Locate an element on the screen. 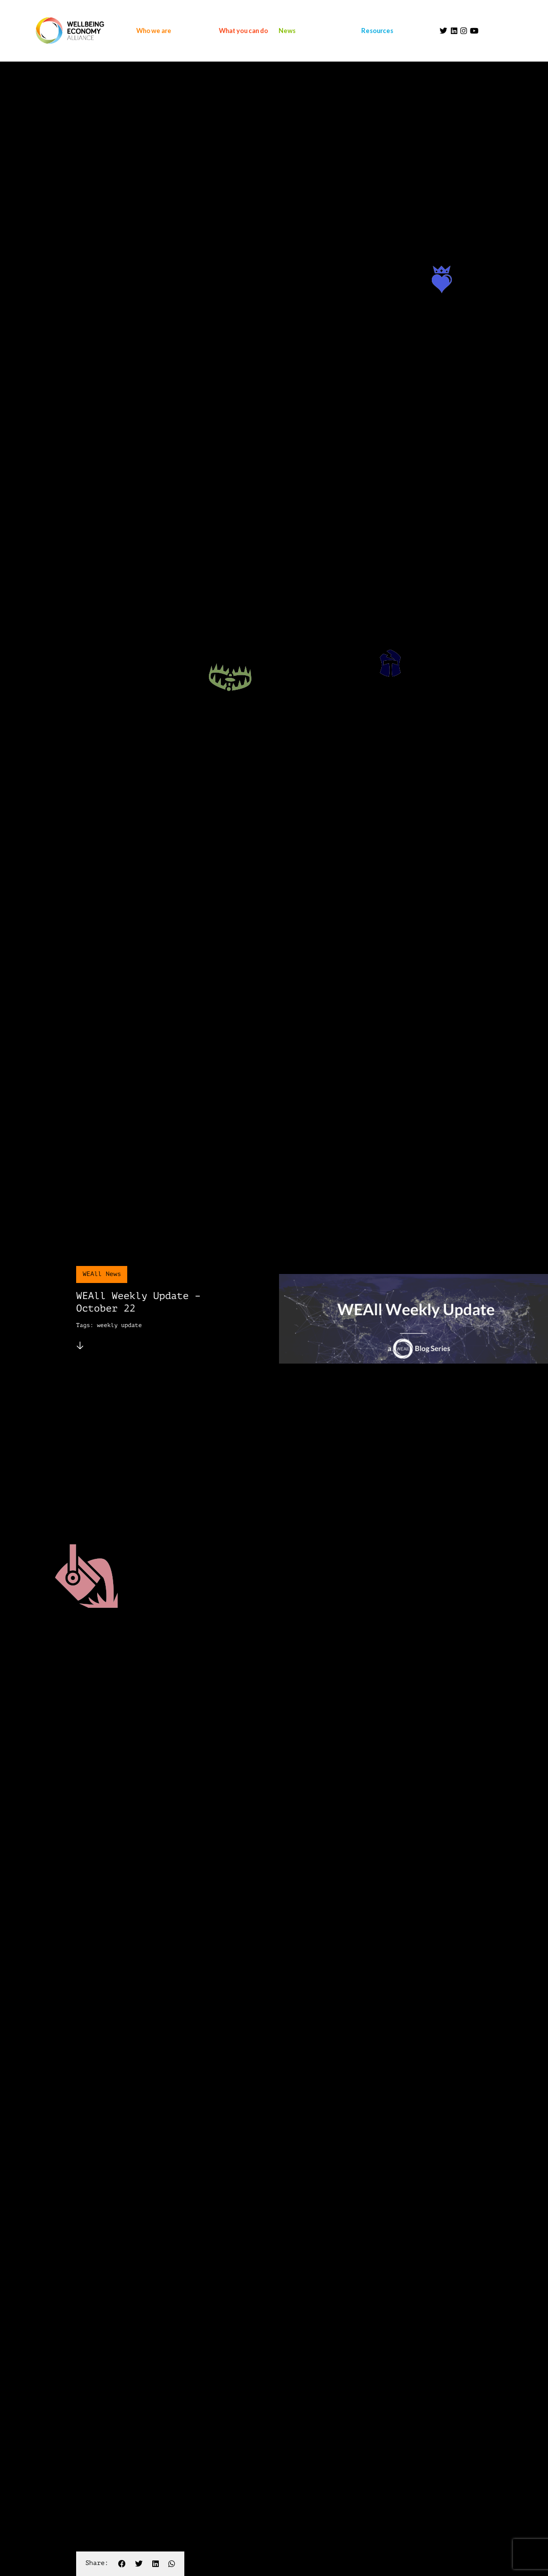  set a trap for enemies or animals is located at coordinates (230, 676).